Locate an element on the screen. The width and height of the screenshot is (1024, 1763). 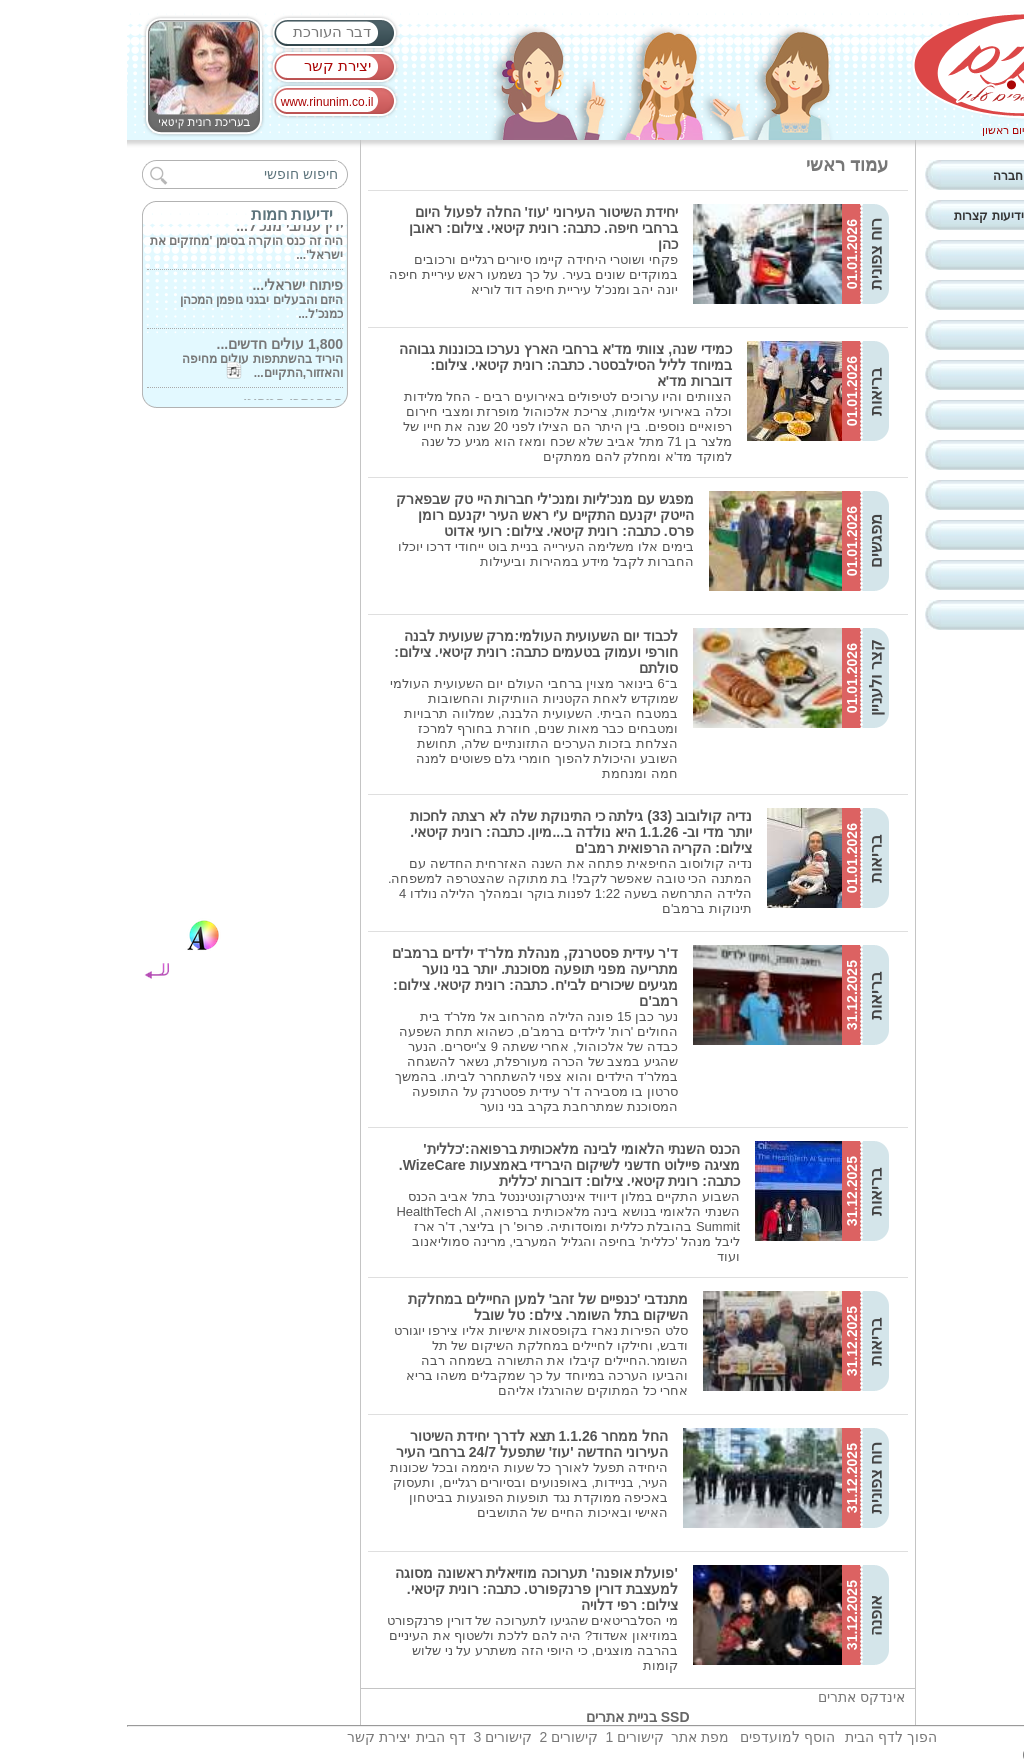
an eMelody ringtone file is located at coordinates (234, 370).